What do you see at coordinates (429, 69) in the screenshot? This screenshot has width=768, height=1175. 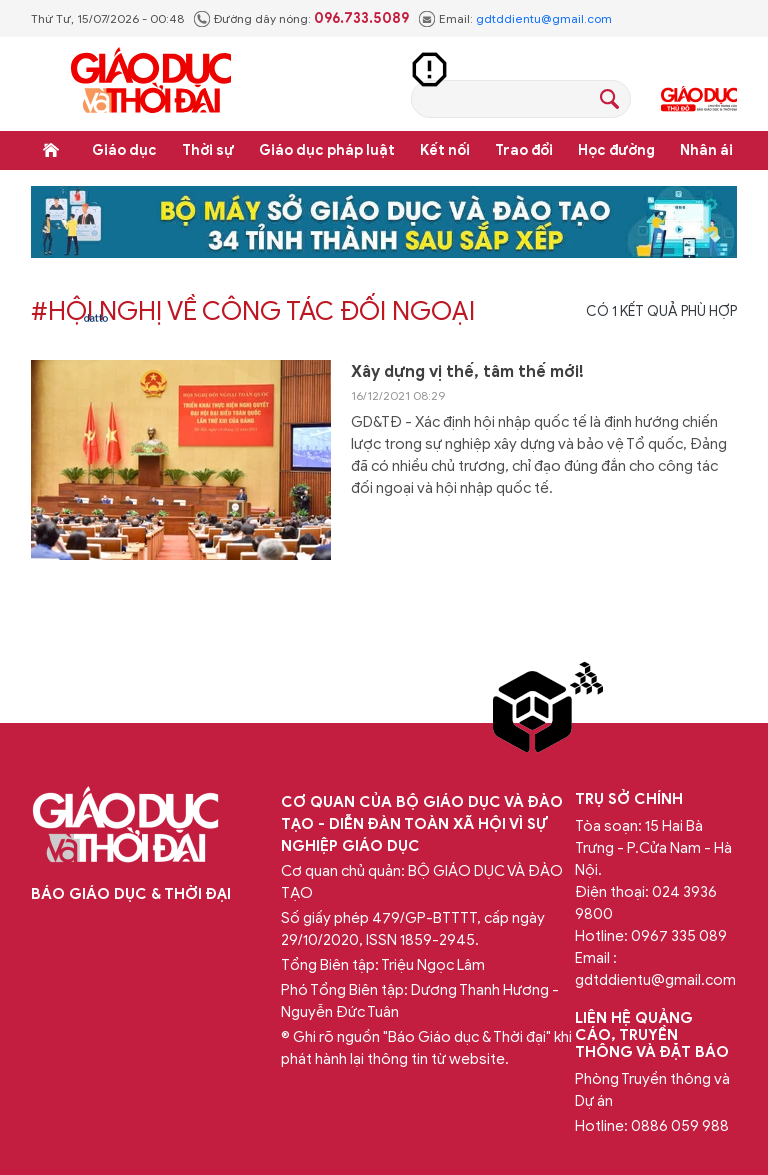 I see `indicates spam or junk content warning` at bounding box center [429, 69].